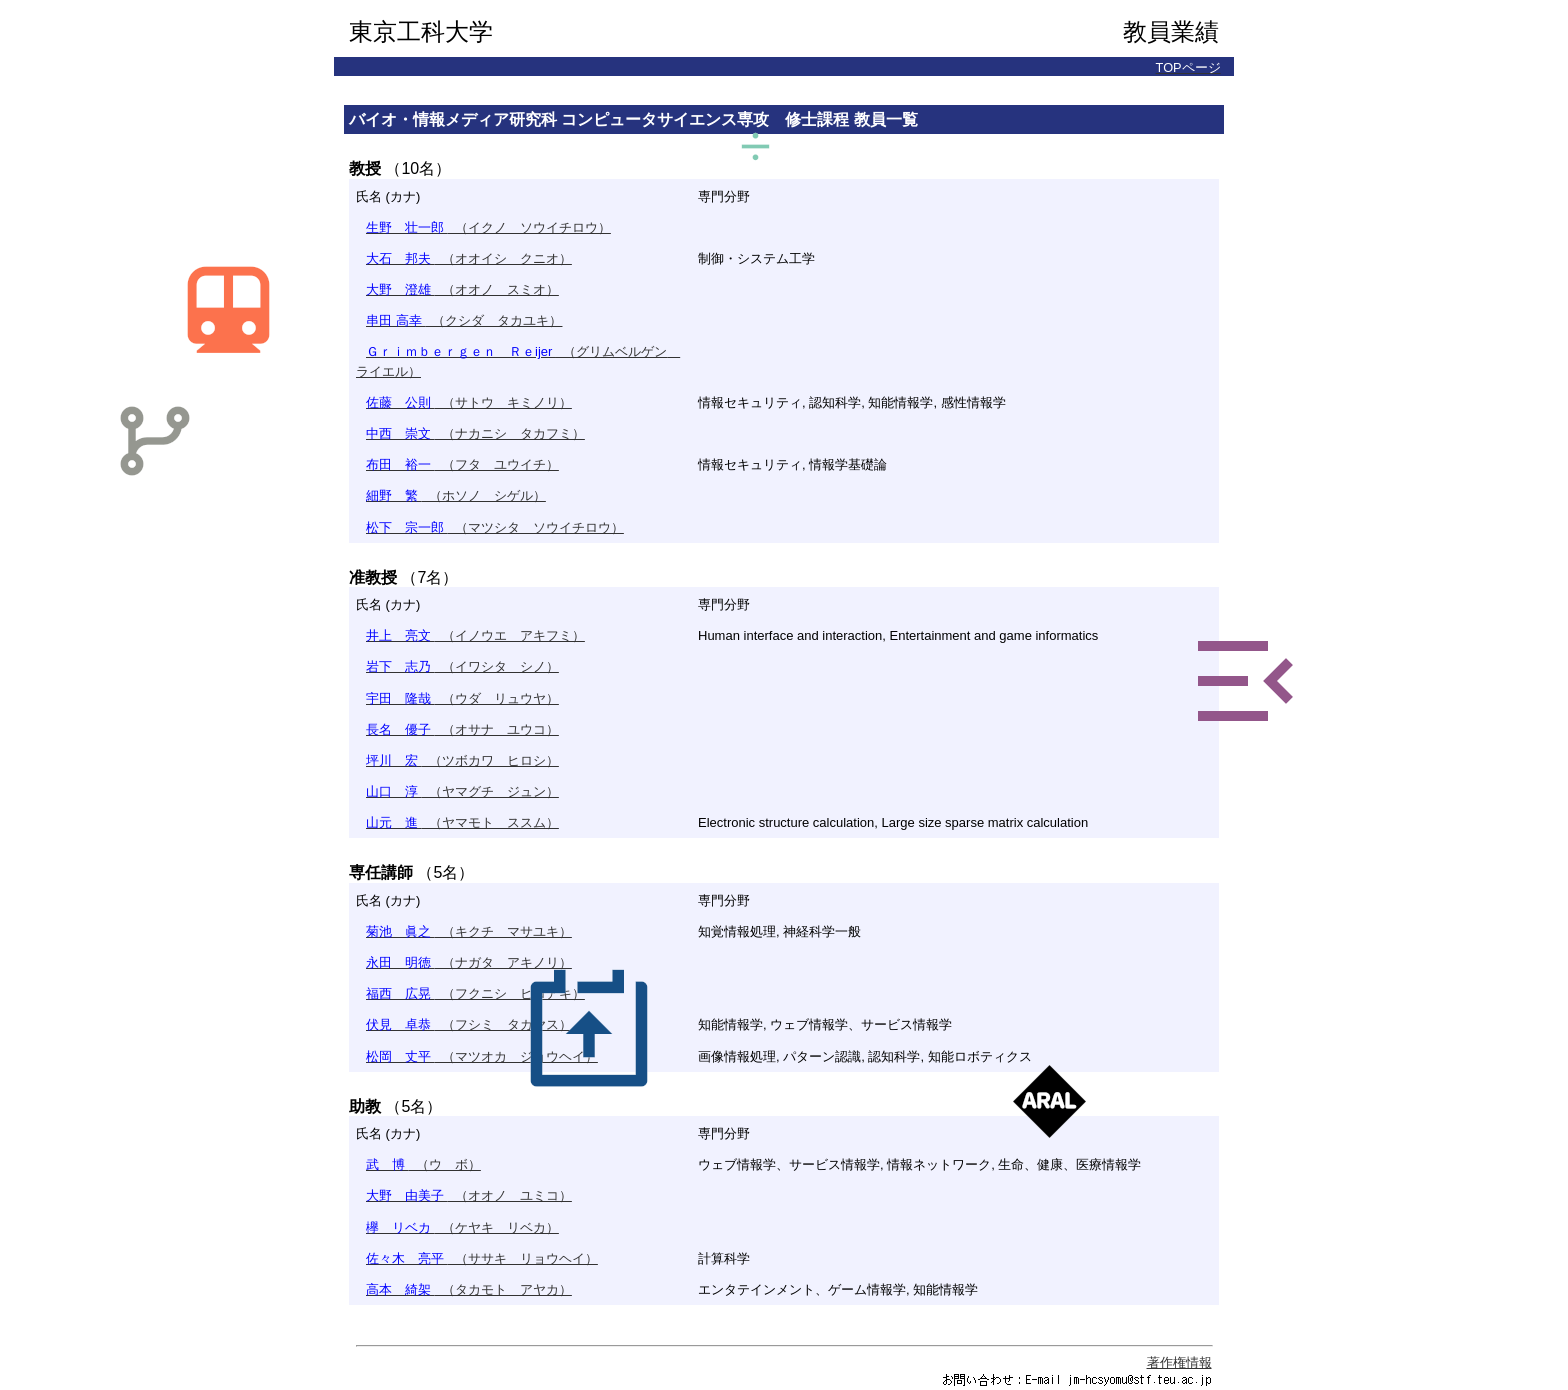  What do you see at coordinates (755, 146) in the screenshot?
I see `perform division calculation` at bounding box center [755, 146].